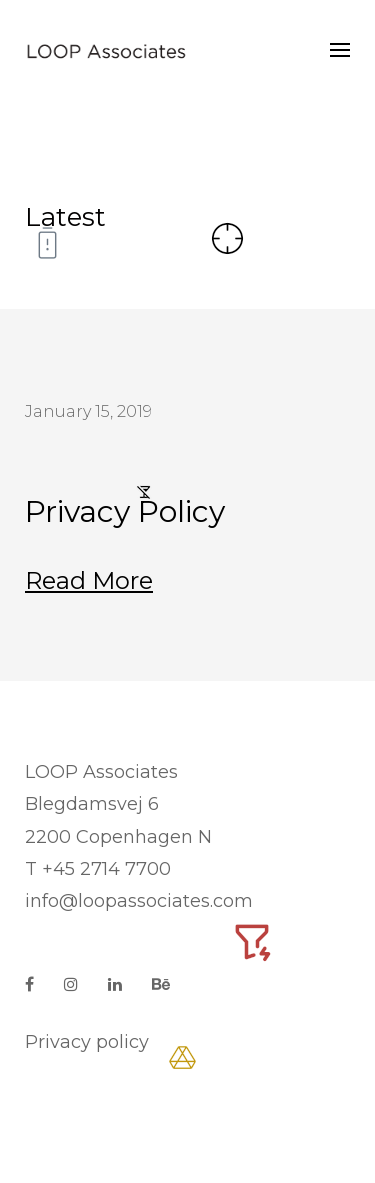 The width and height of the screenshot is (375, 1183). I want to click on indicates low battery warning, so click(47, 243).